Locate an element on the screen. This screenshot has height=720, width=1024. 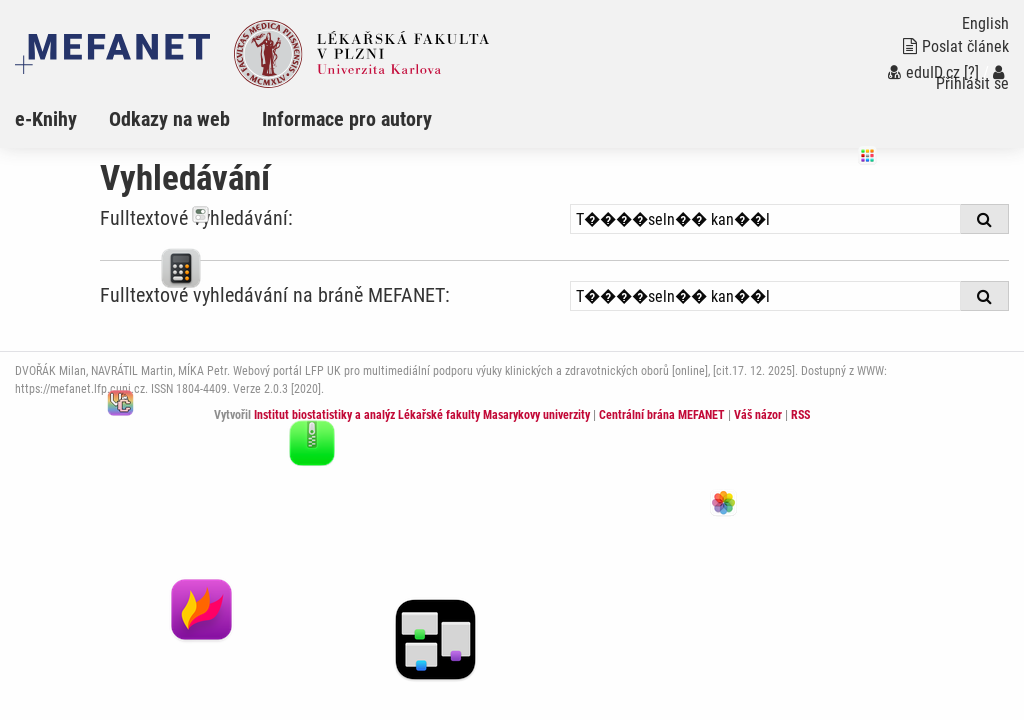
open the Photos app is located at coordinates (723, 502).